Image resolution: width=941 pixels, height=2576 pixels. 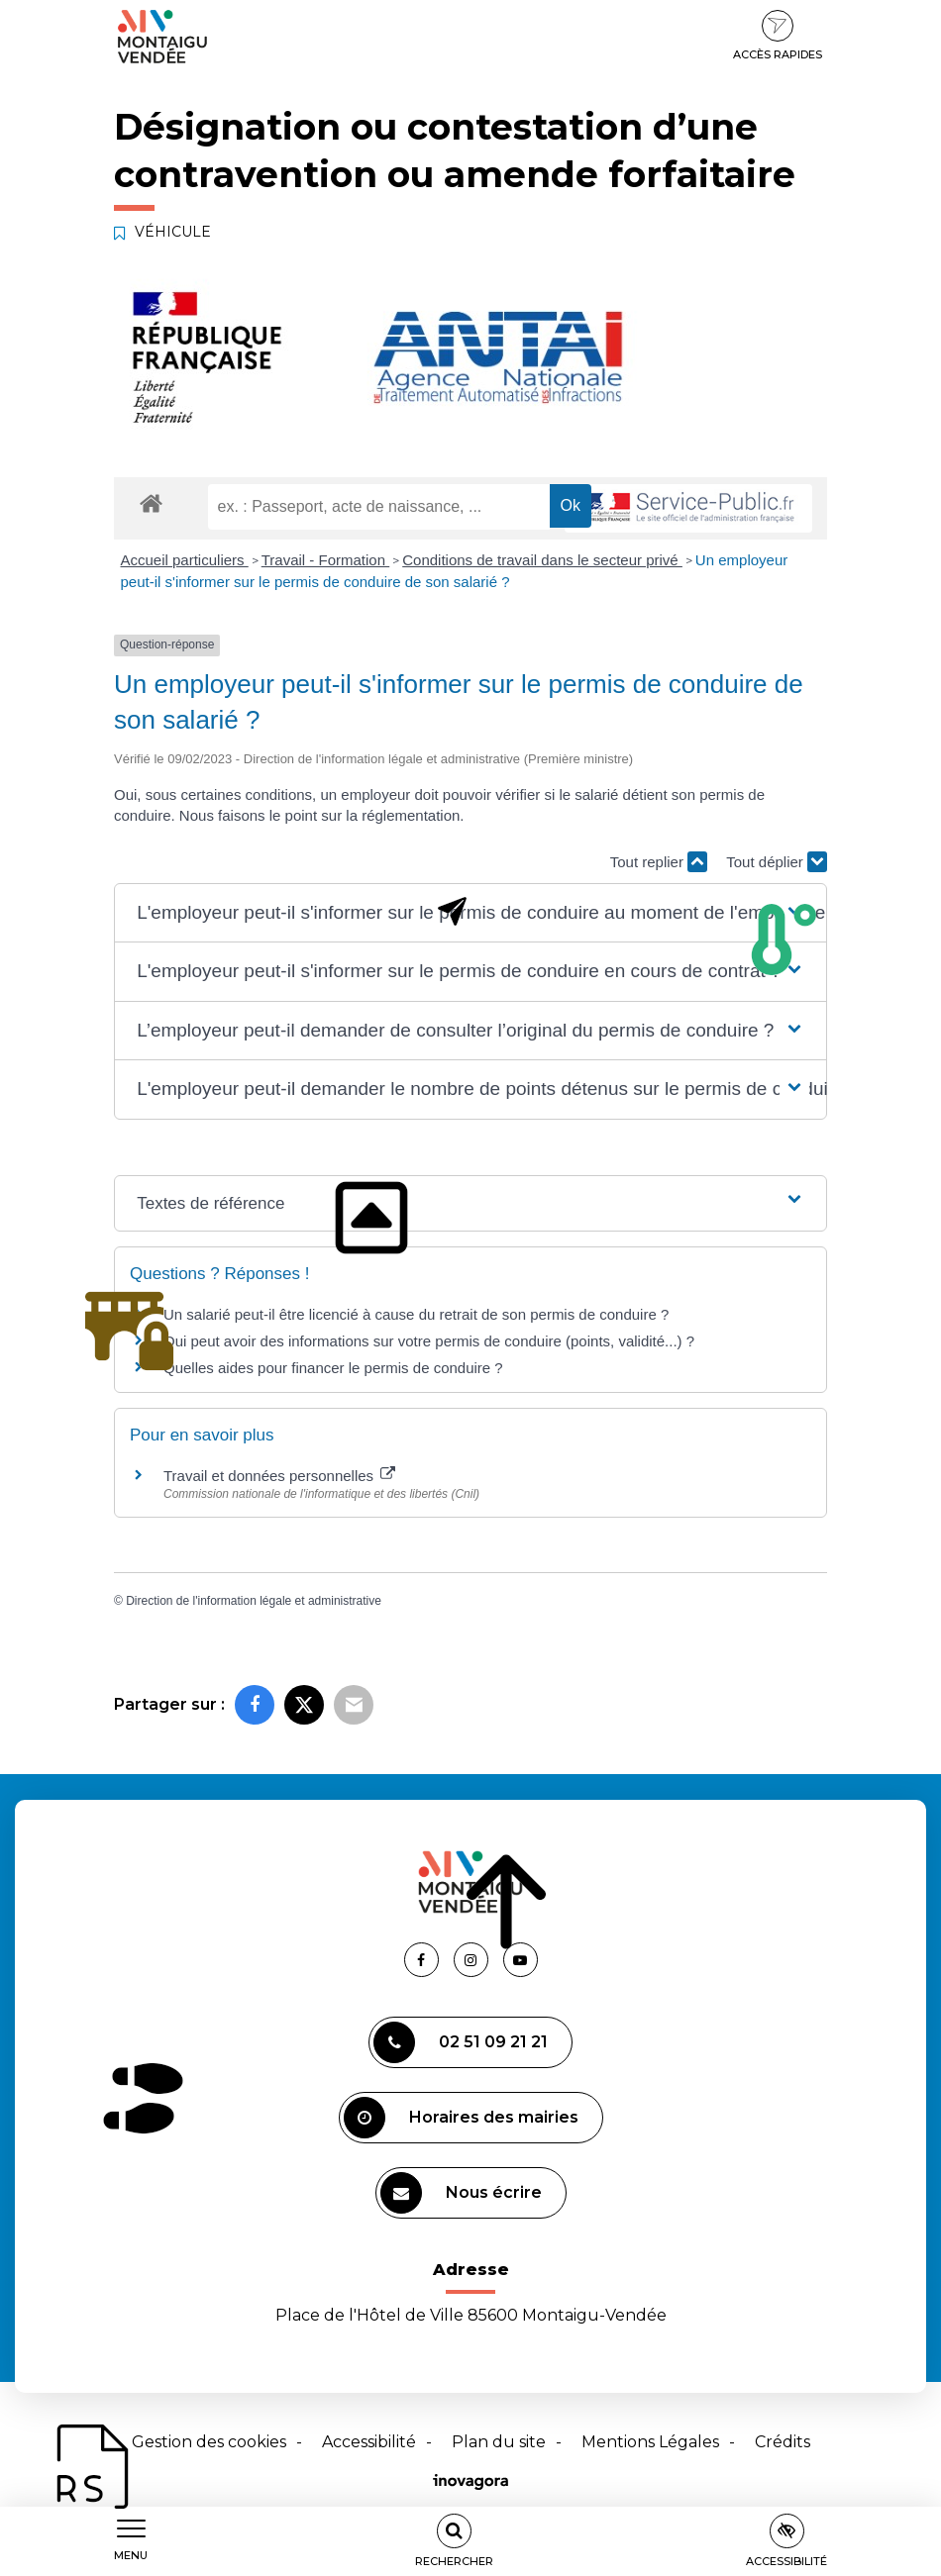 What do you see at coordinates (129, 1326) in the screenshot?
I see `indicates a locked or secured bridge crossing` at bounding box center [129, 1326].